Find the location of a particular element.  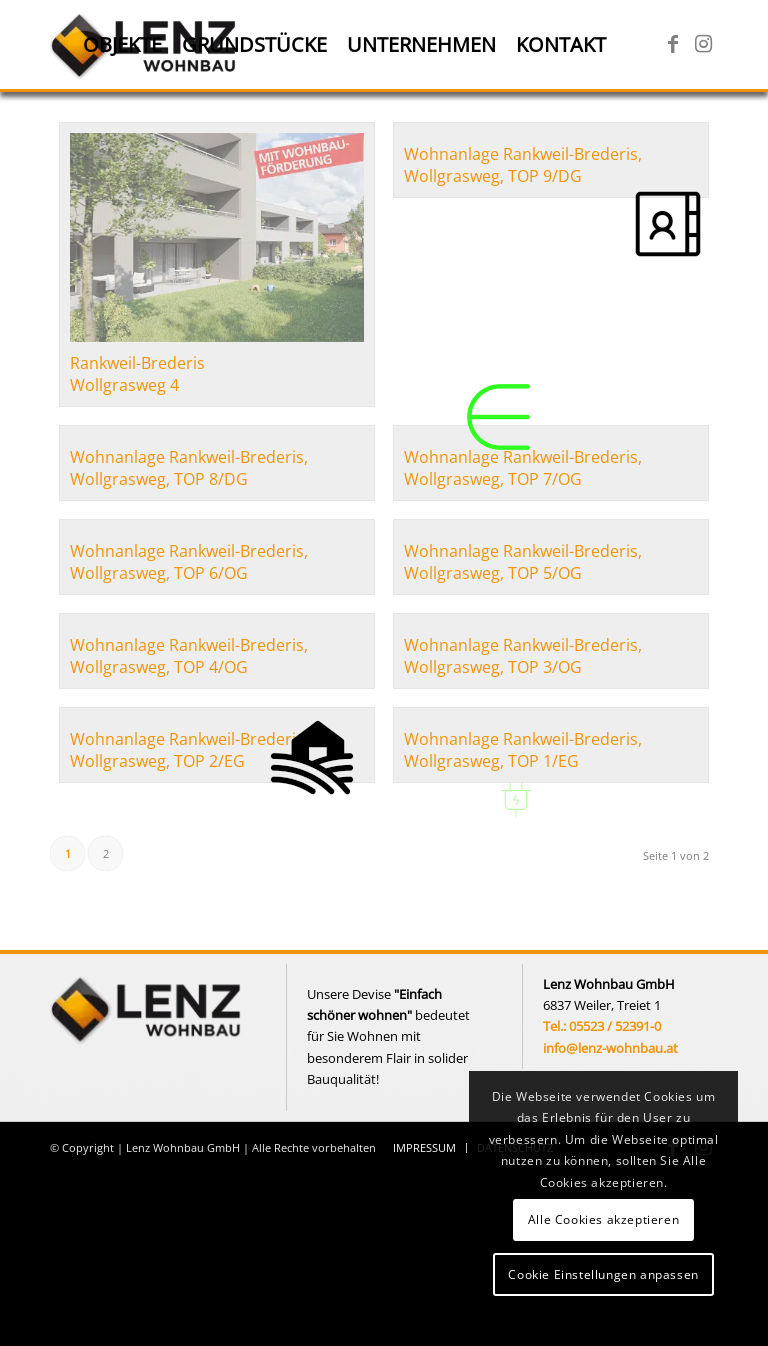

indicates set membership in mathematical notation is located at coordinates (500, 417).